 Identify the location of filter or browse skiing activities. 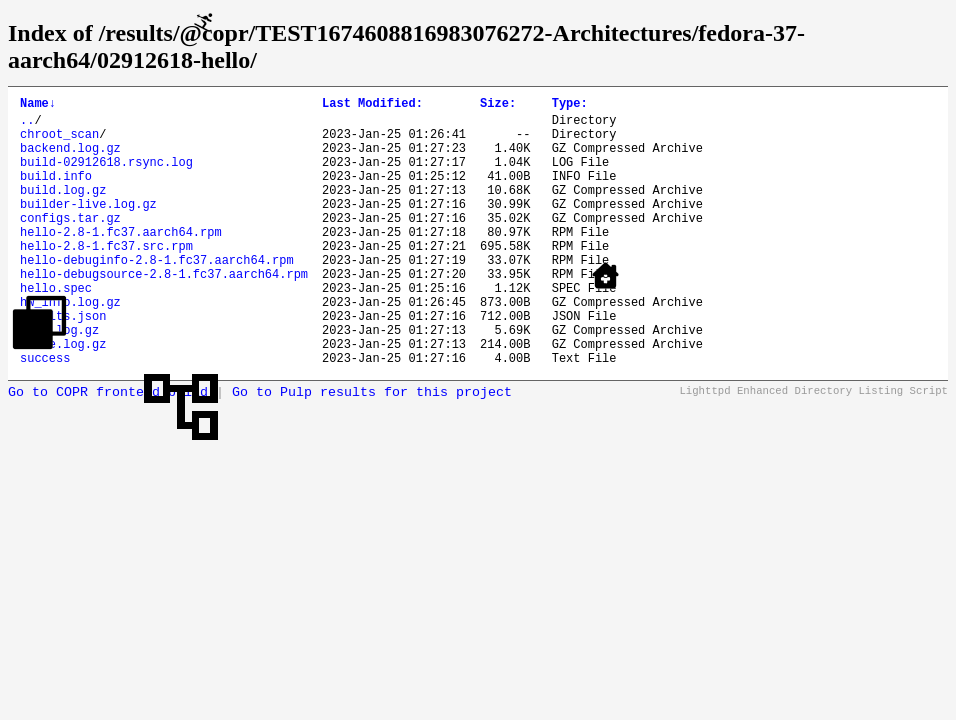
(204, 22).